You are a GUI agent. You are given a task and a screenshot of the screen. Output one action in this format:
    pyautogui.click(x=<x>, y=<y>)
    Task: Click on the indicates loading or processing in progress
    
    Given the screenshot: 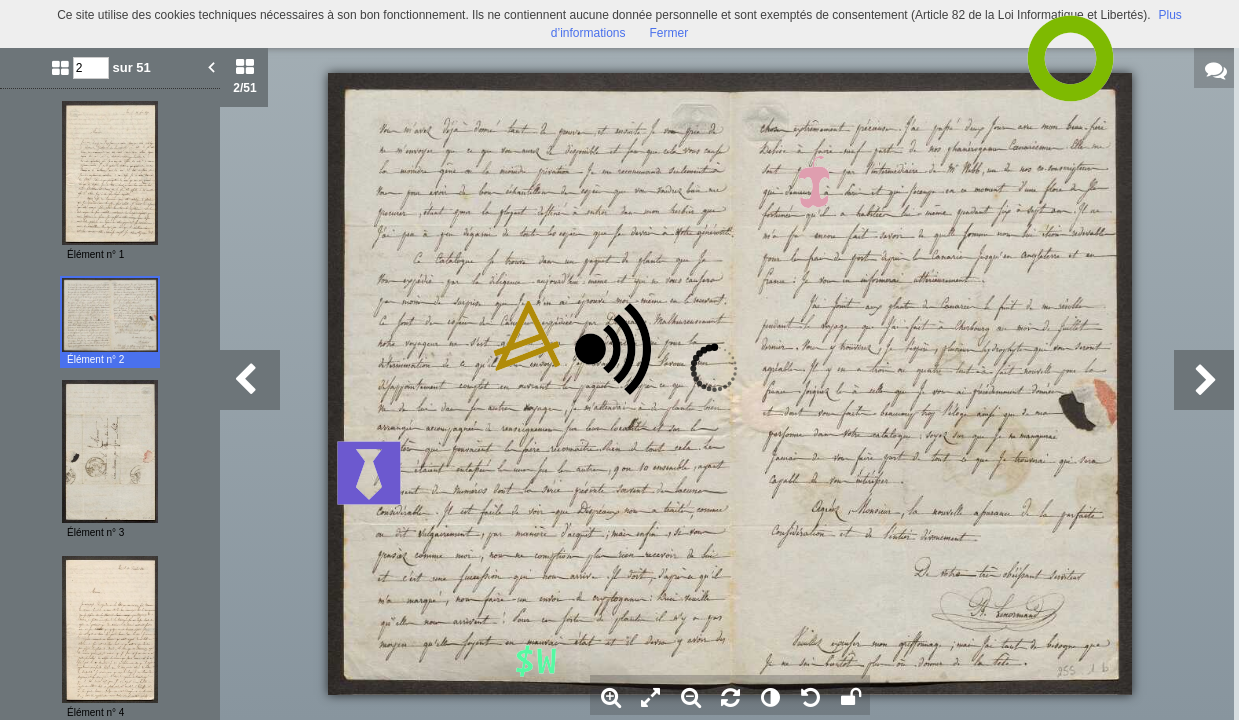 What is the action you would take?
    pyautogui.click(x=1070, y=58)
    